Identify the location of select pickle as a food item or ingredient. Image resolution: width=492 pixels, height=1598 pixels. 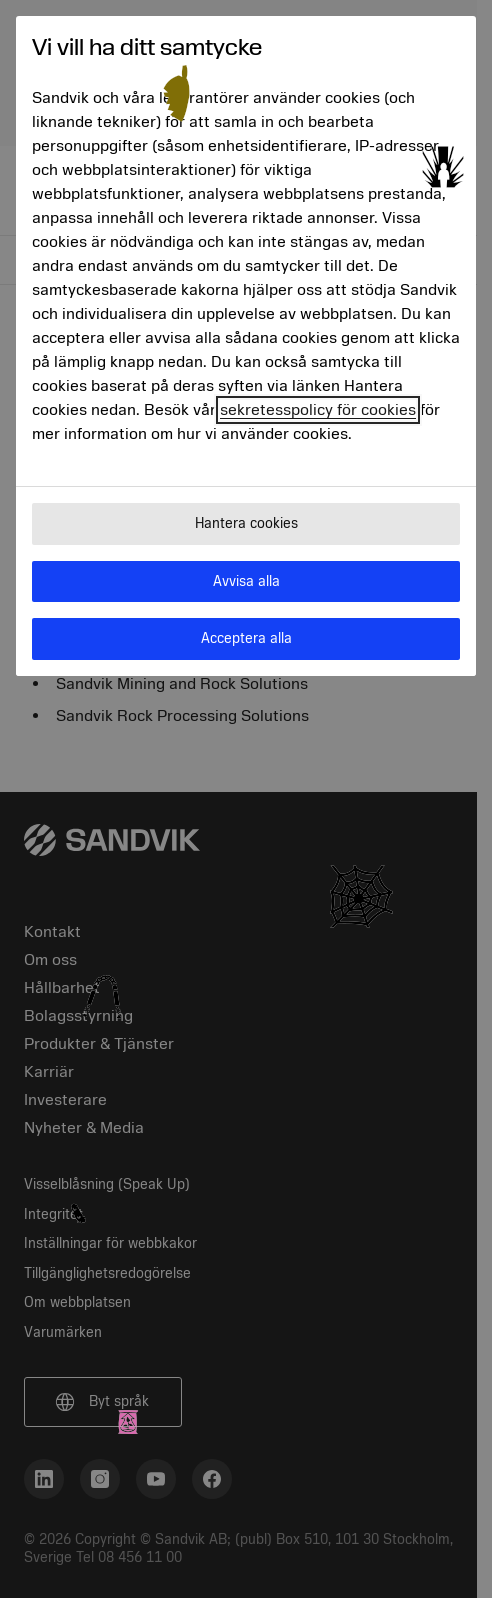
(78, 1213).